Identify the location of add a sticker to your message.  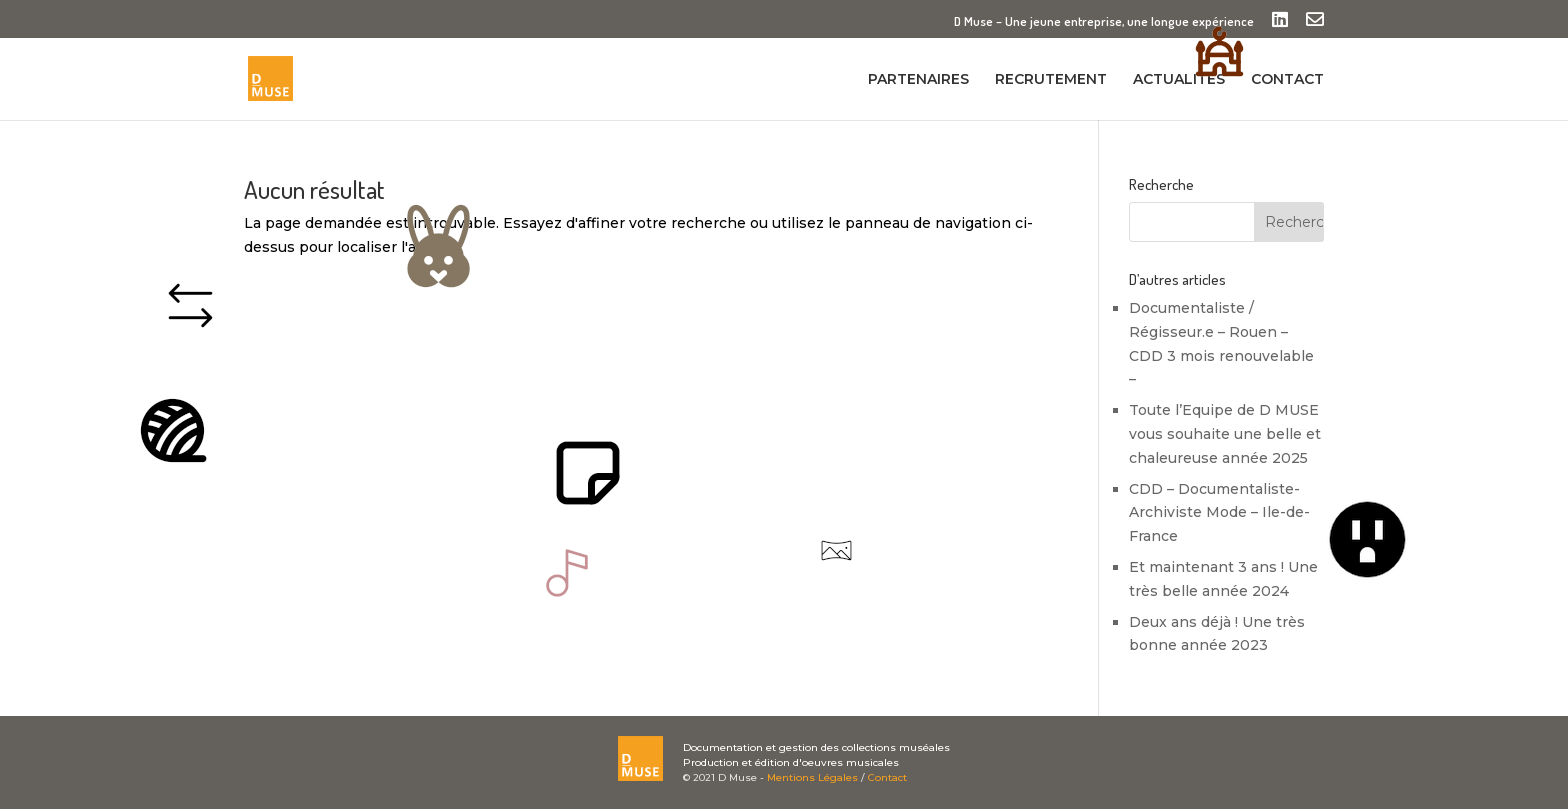
(588, 473).